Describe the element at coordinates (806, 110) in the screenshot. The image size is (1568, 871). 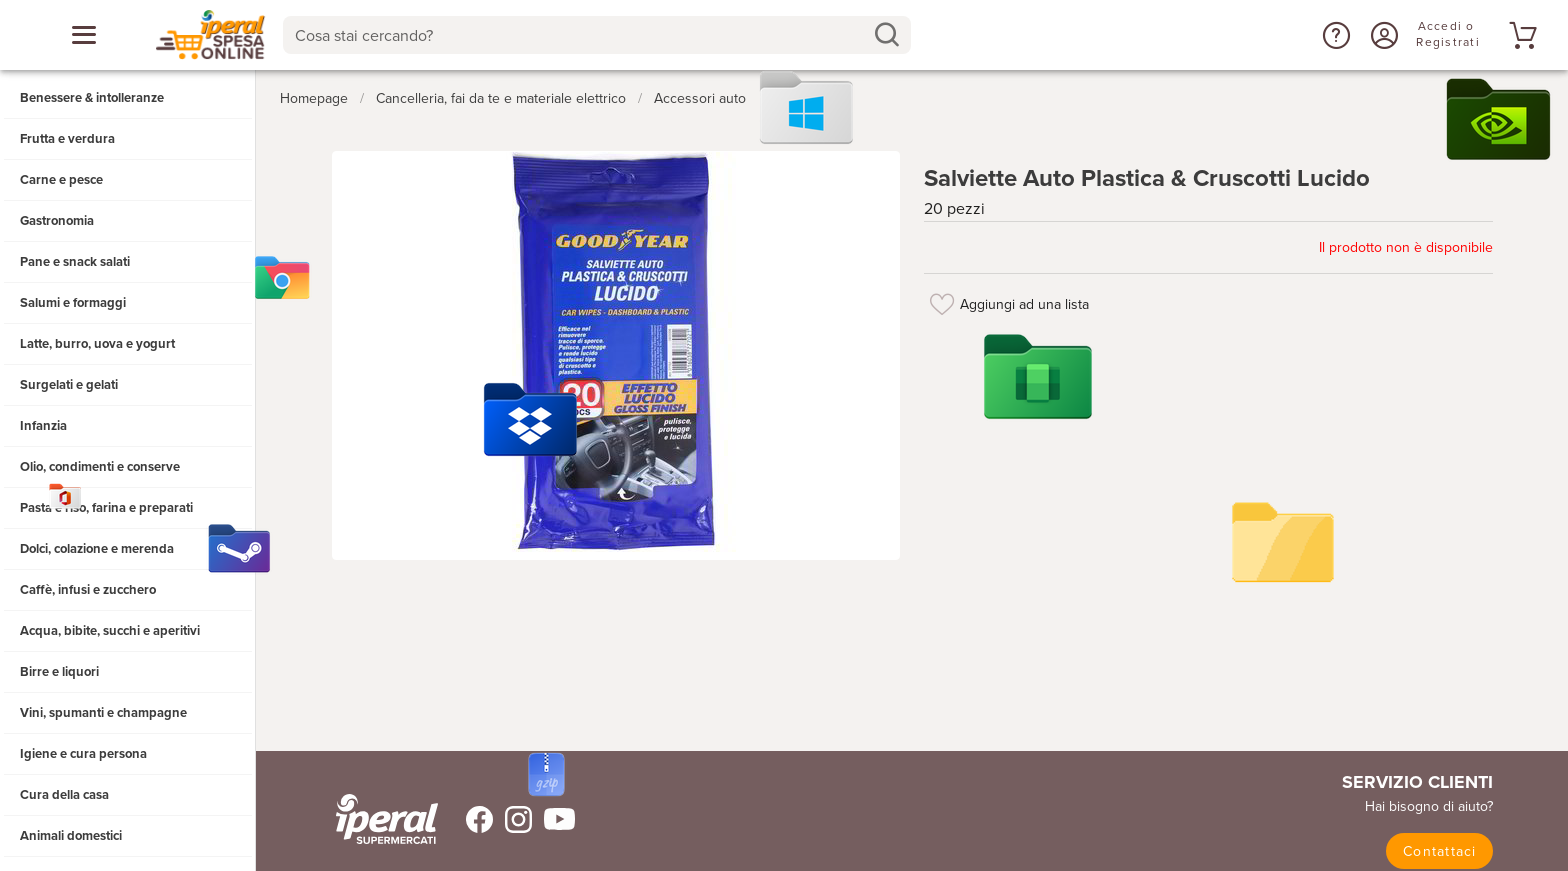
I see `open windows 8 system folder` at that location.